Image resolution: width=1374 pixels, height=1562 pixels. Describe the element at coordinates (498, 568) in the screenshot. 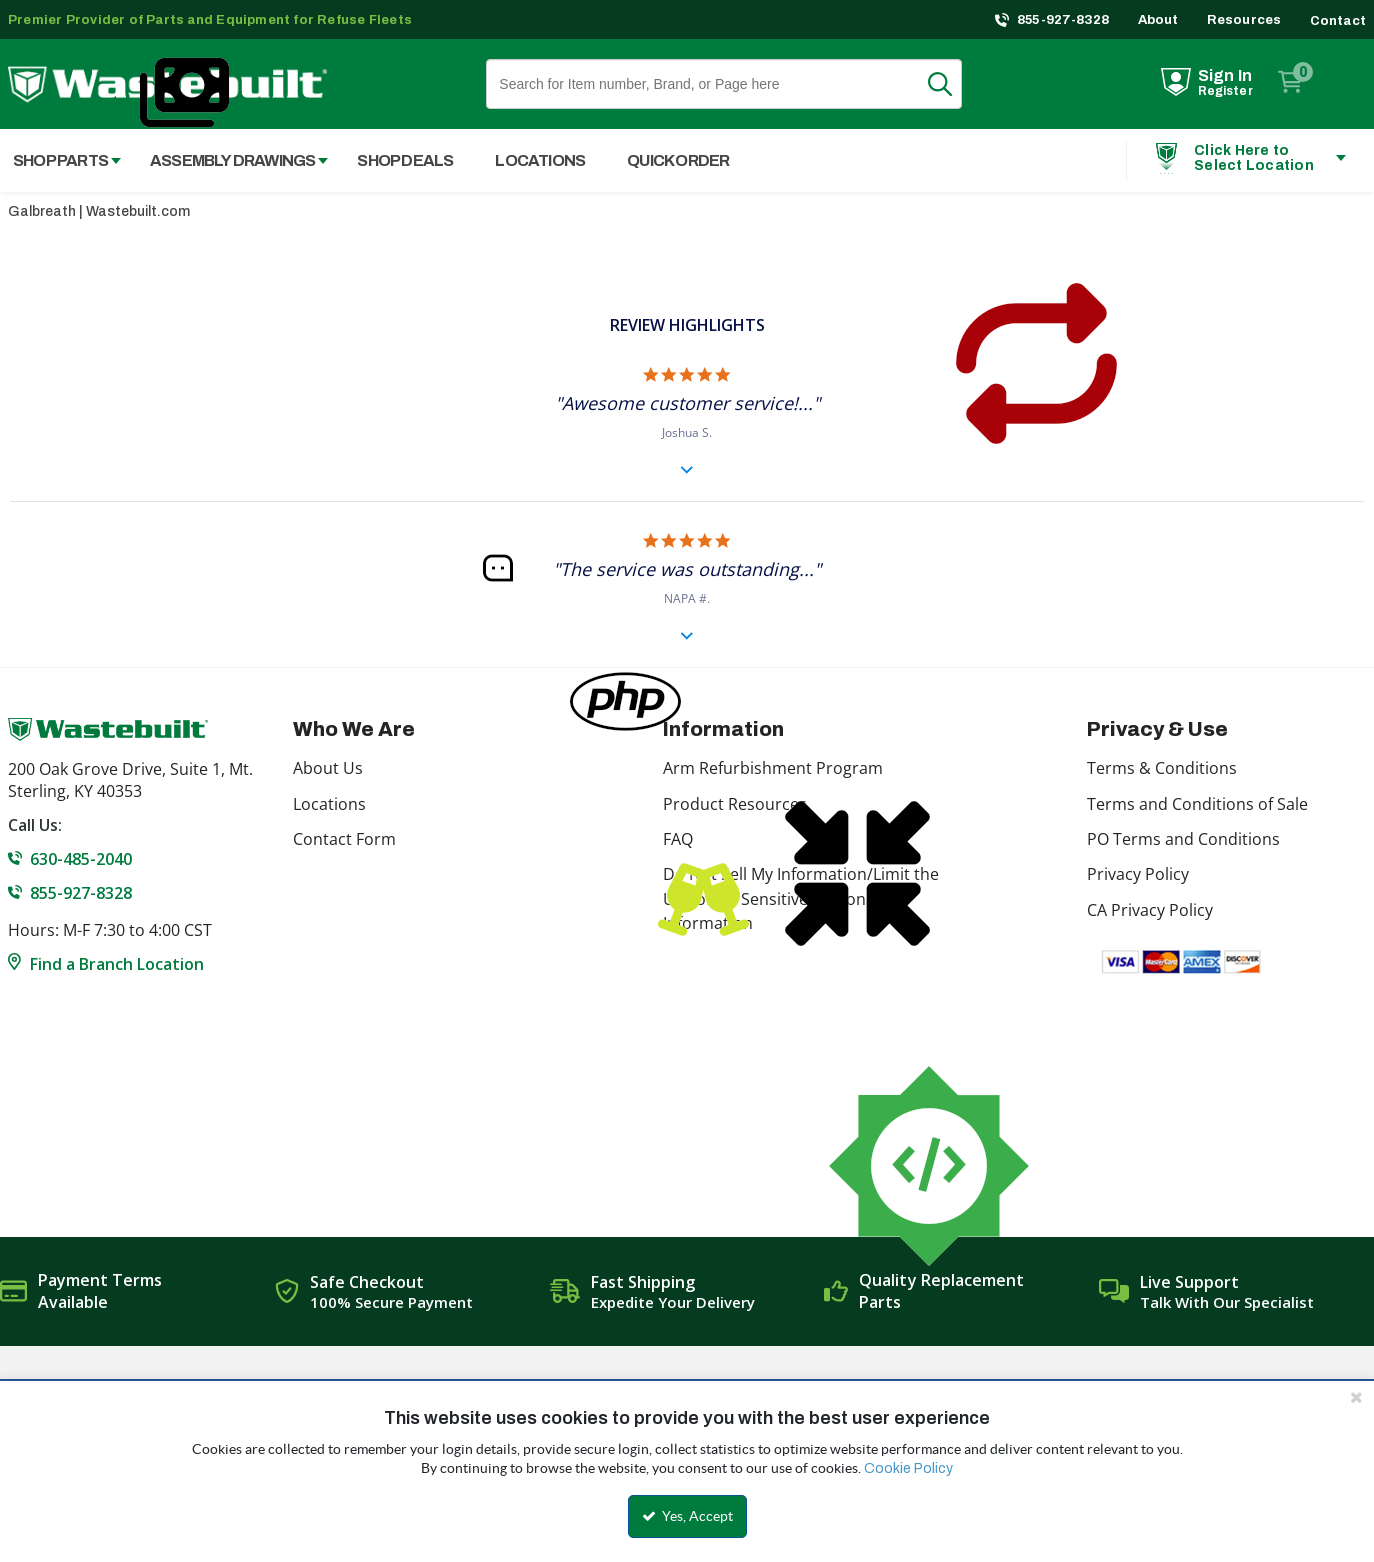

I see `open messaging or chat` at that location.